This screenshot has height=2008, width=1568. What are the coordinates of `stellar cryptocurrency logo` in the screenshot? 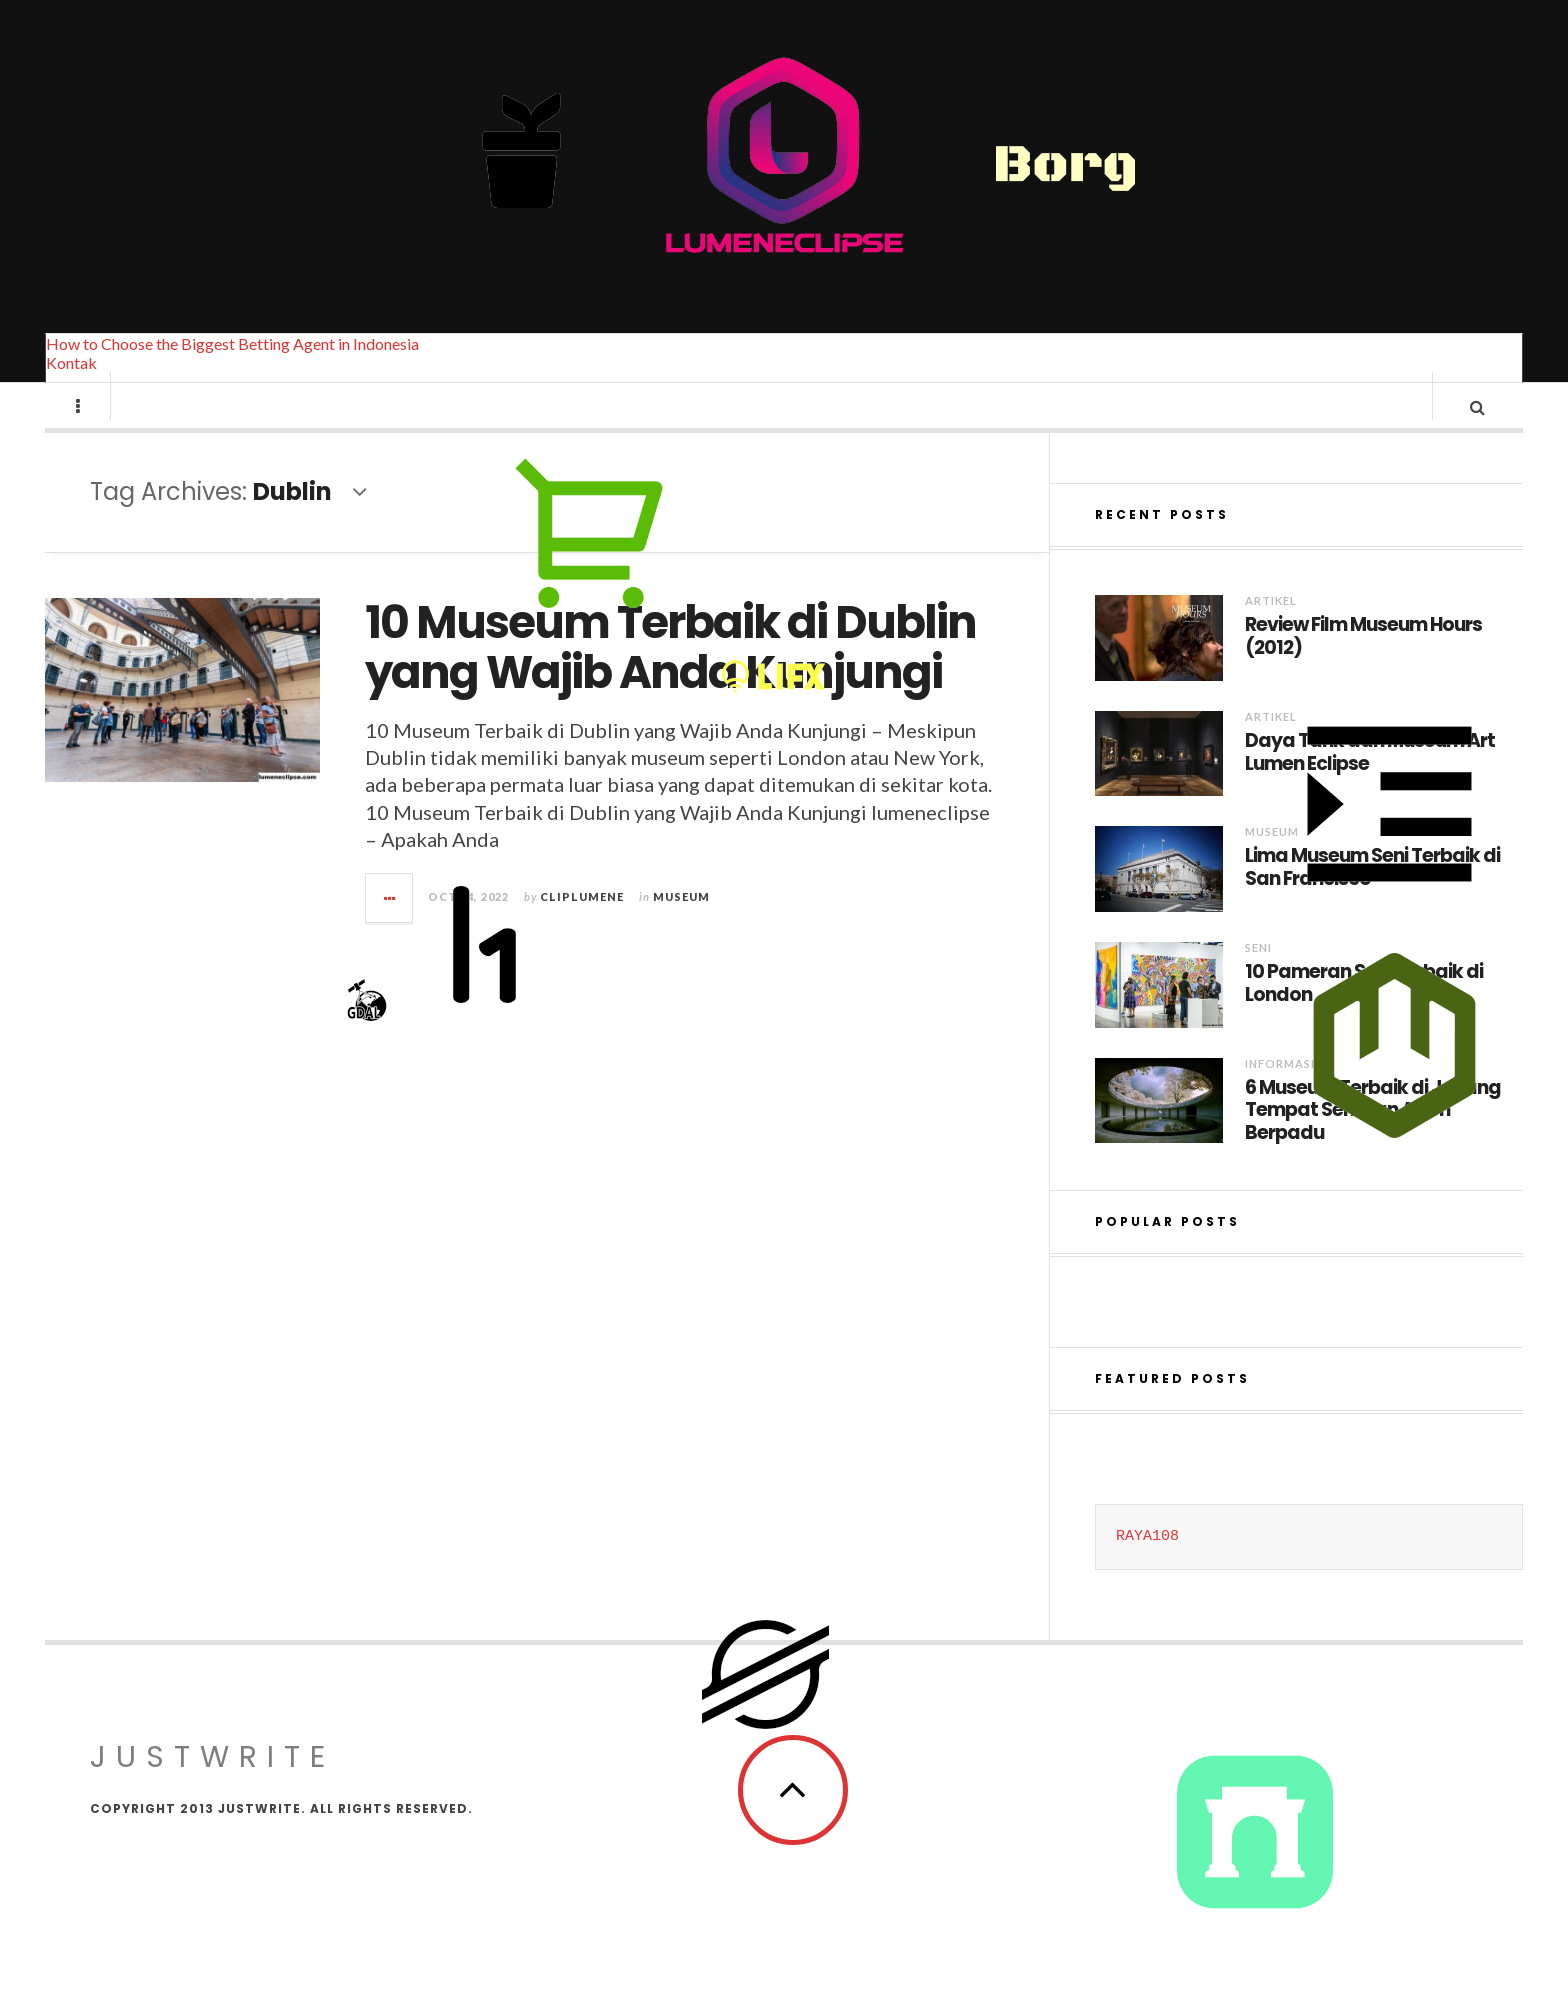 It's located at (765, 1674).